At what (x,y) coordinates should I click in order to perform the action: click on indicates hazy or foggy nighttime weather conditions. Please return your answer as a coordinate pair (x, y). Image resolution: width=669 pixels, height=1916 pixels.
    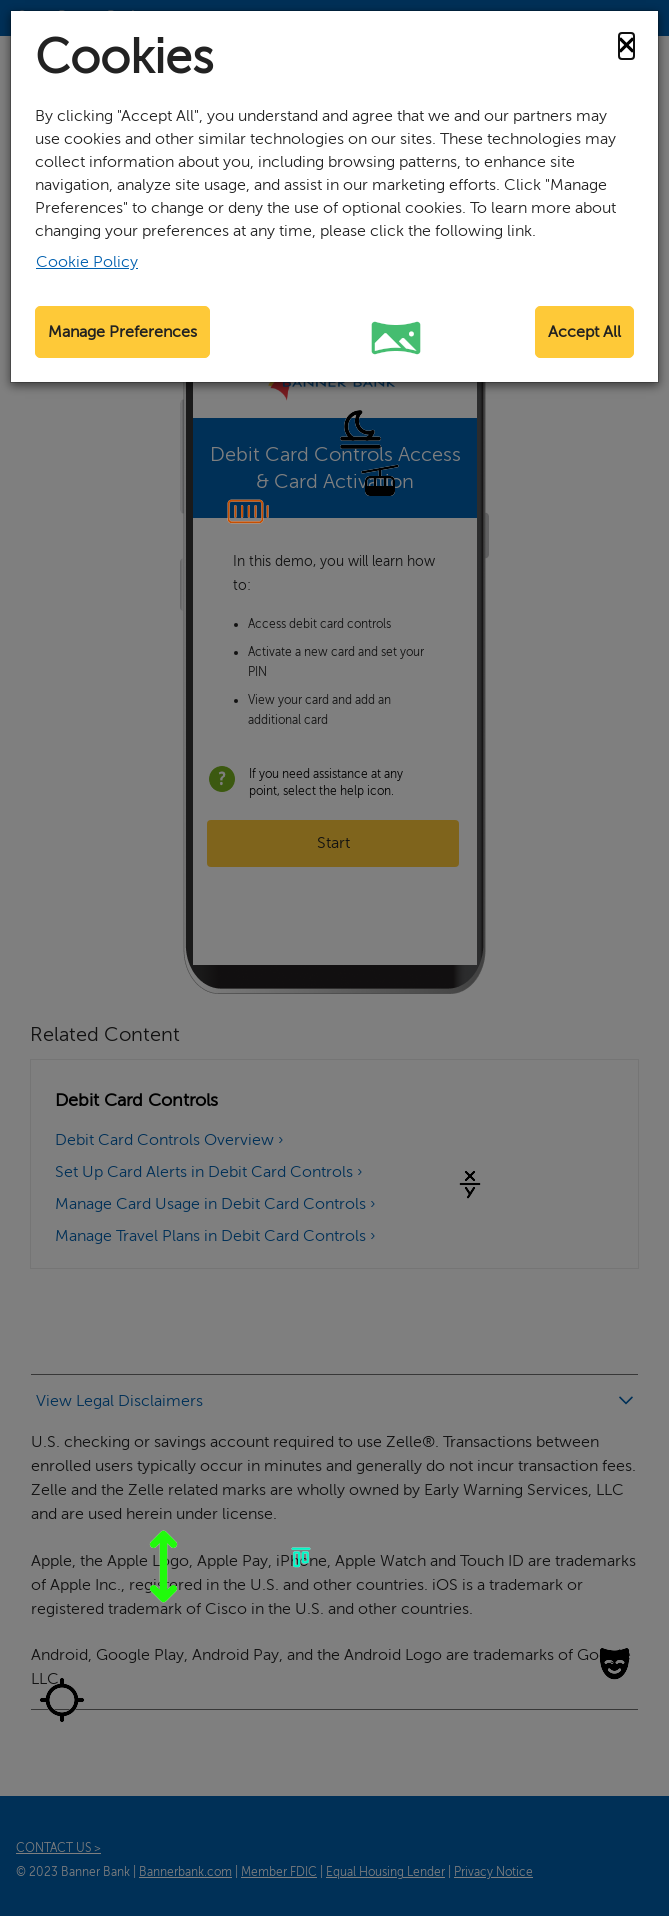
    Looking at the image, I should click on (360, 430).